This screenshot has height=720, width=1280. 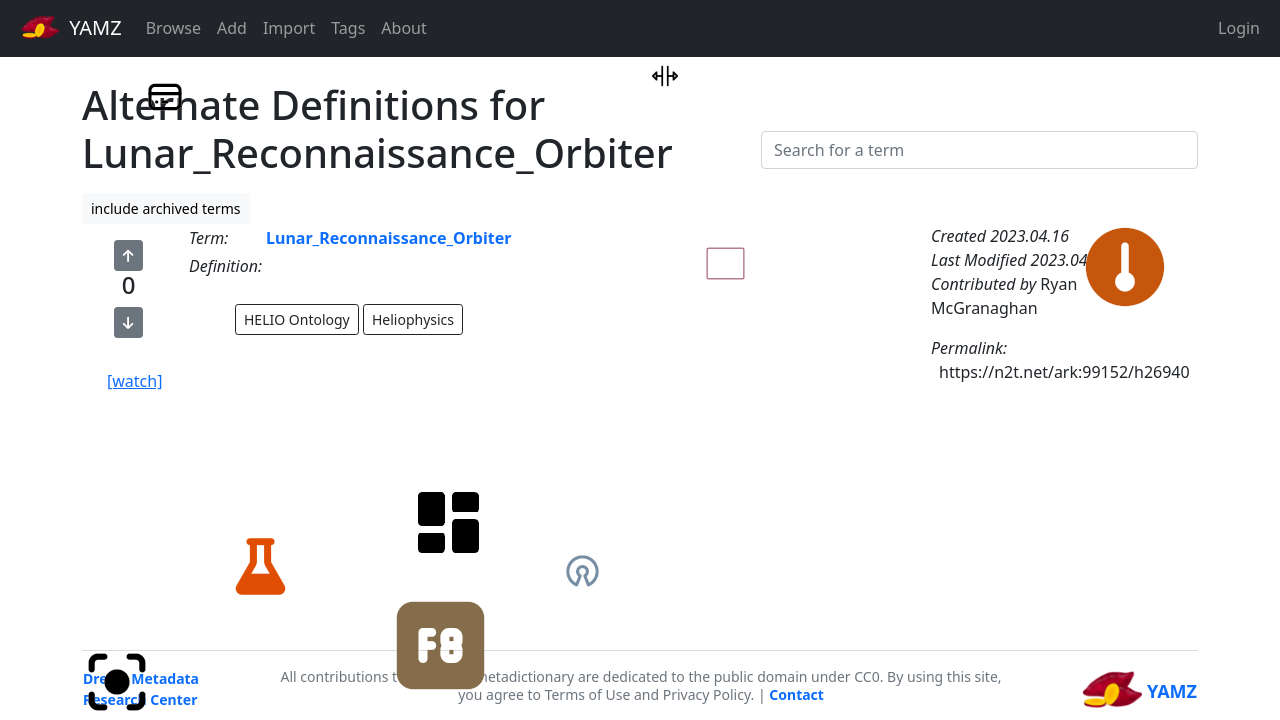 I want to click on access science or laboratory features, so click(x=260, y=566).